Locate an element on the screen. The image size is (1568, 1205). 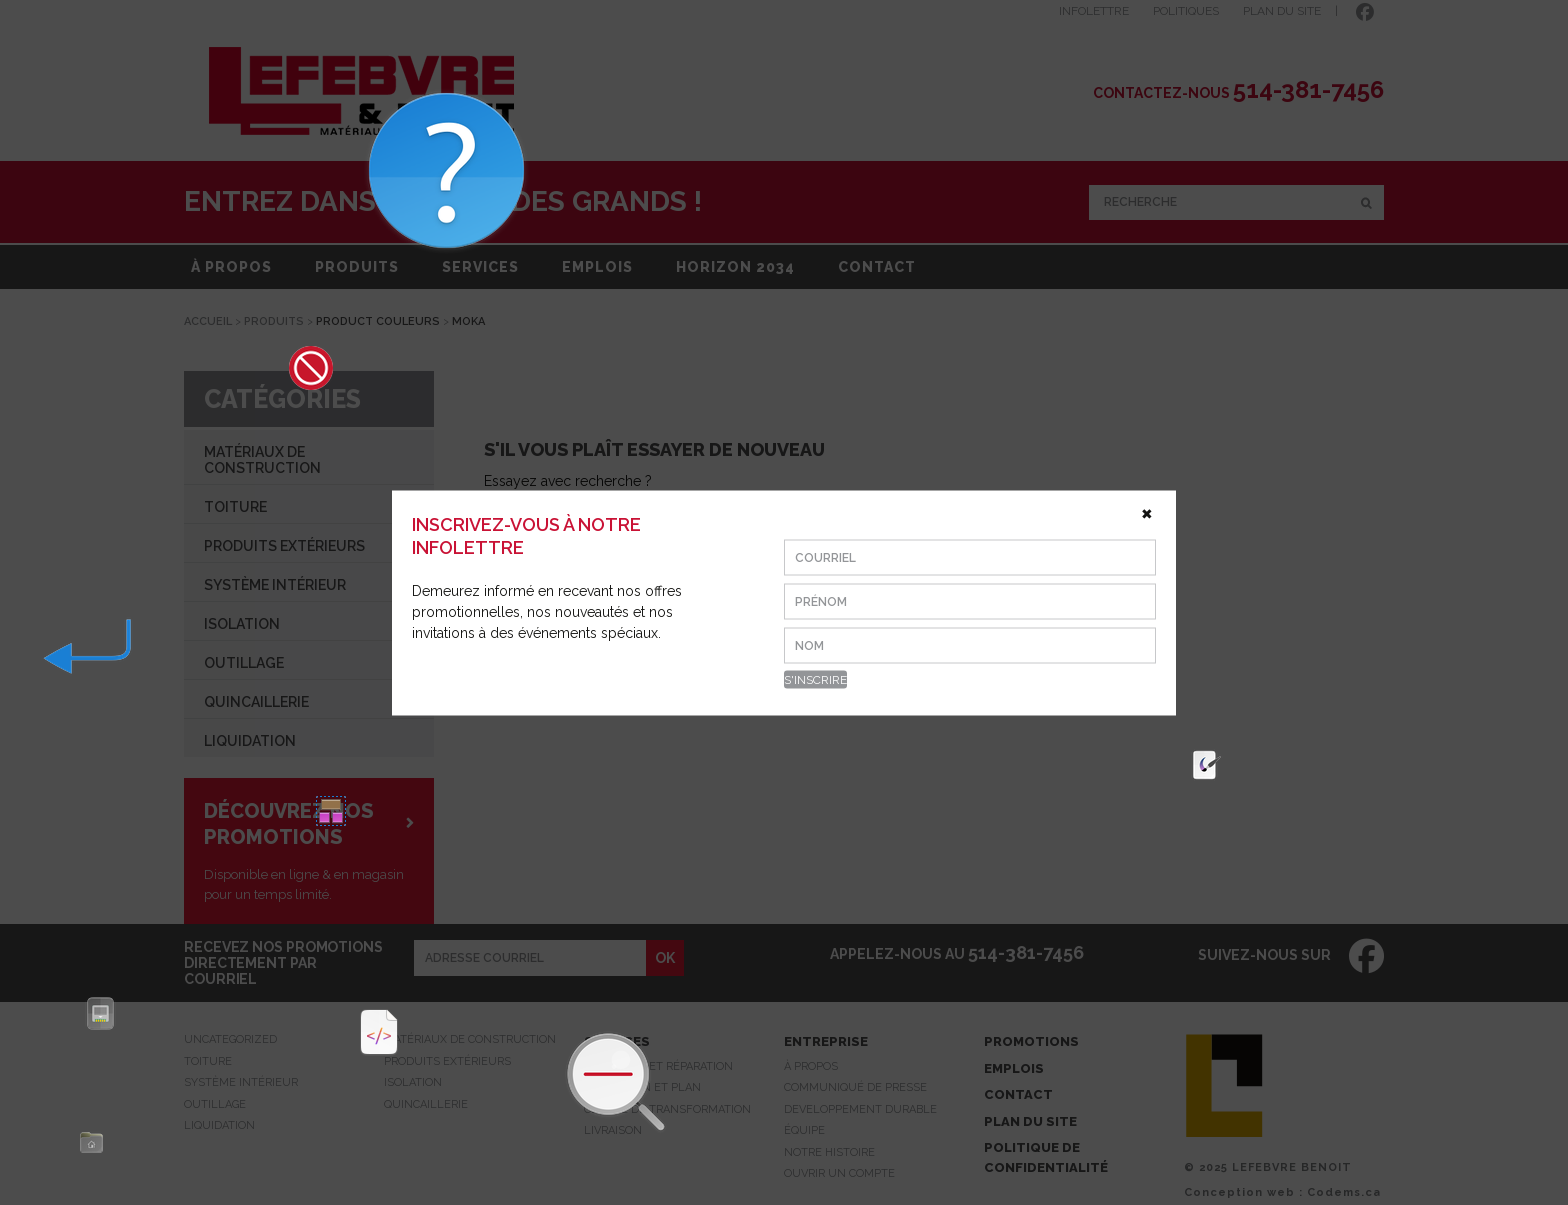
a maven xml configuration file is located at coordinates (379, 1032).